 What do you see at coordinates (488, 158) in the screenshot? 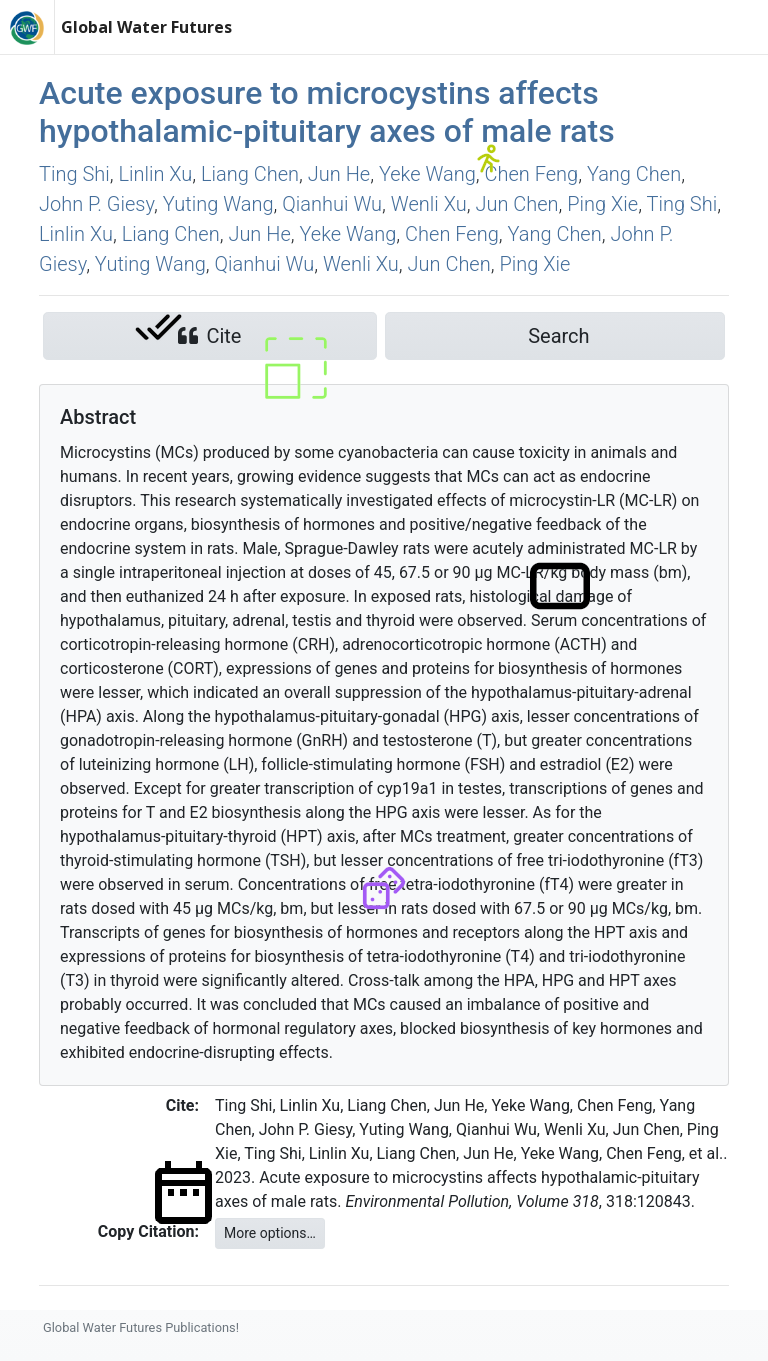
I see `indicates walking directions or pedestrian mode` at bounding box center [488, 158].